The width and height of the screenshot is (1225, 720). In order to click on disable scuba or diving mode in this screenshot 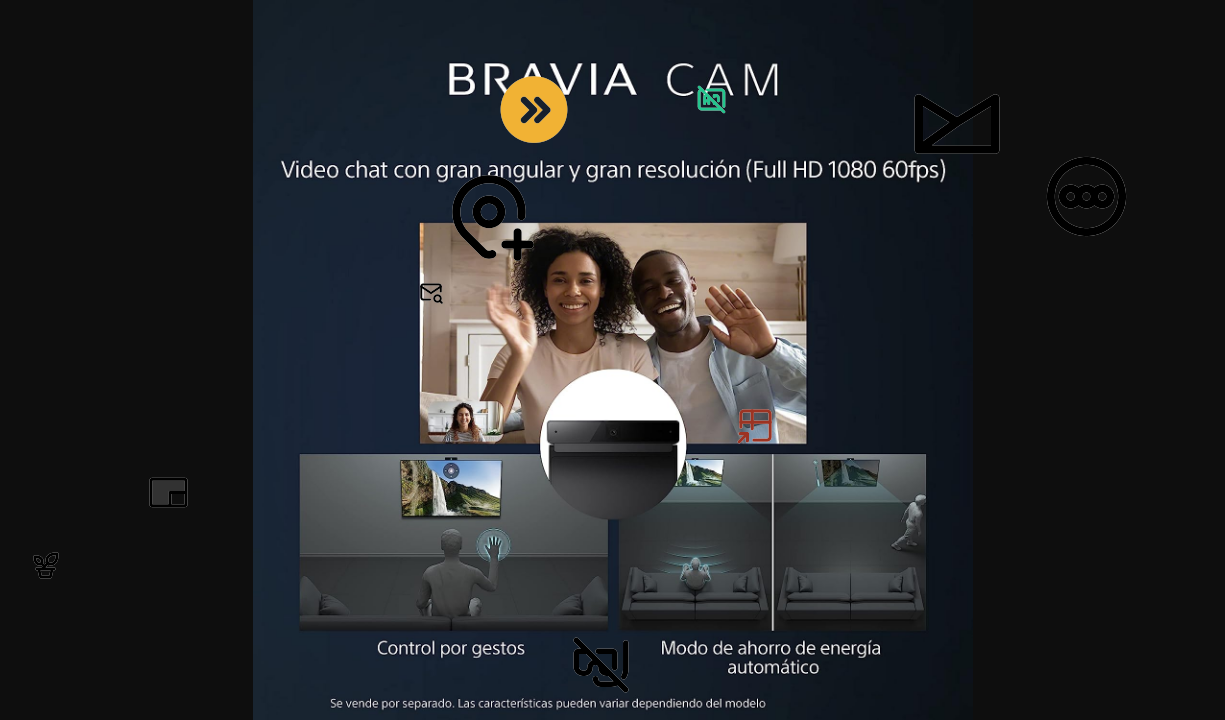, I will do `click(601, 665)`.